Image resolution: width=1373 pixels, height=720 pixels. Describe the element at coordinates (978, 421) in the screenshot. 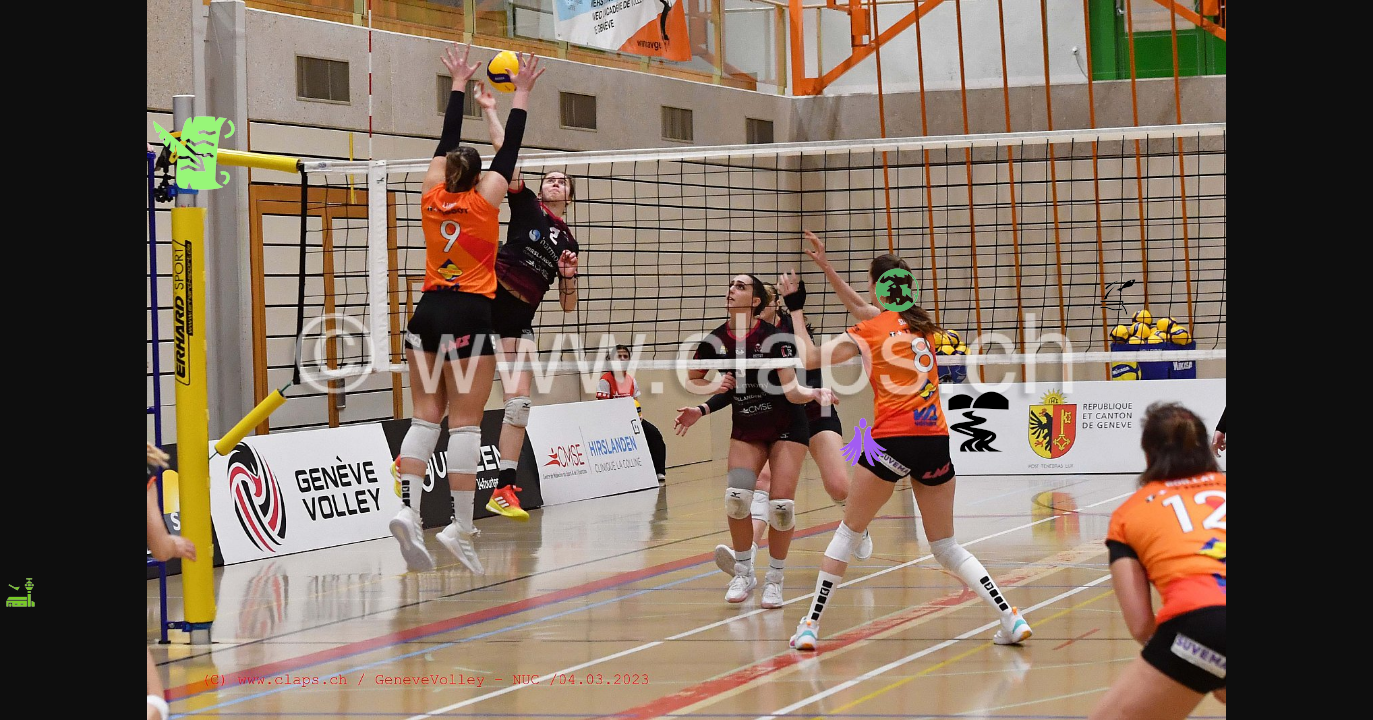

I see `view river or waterway on map` at that location.